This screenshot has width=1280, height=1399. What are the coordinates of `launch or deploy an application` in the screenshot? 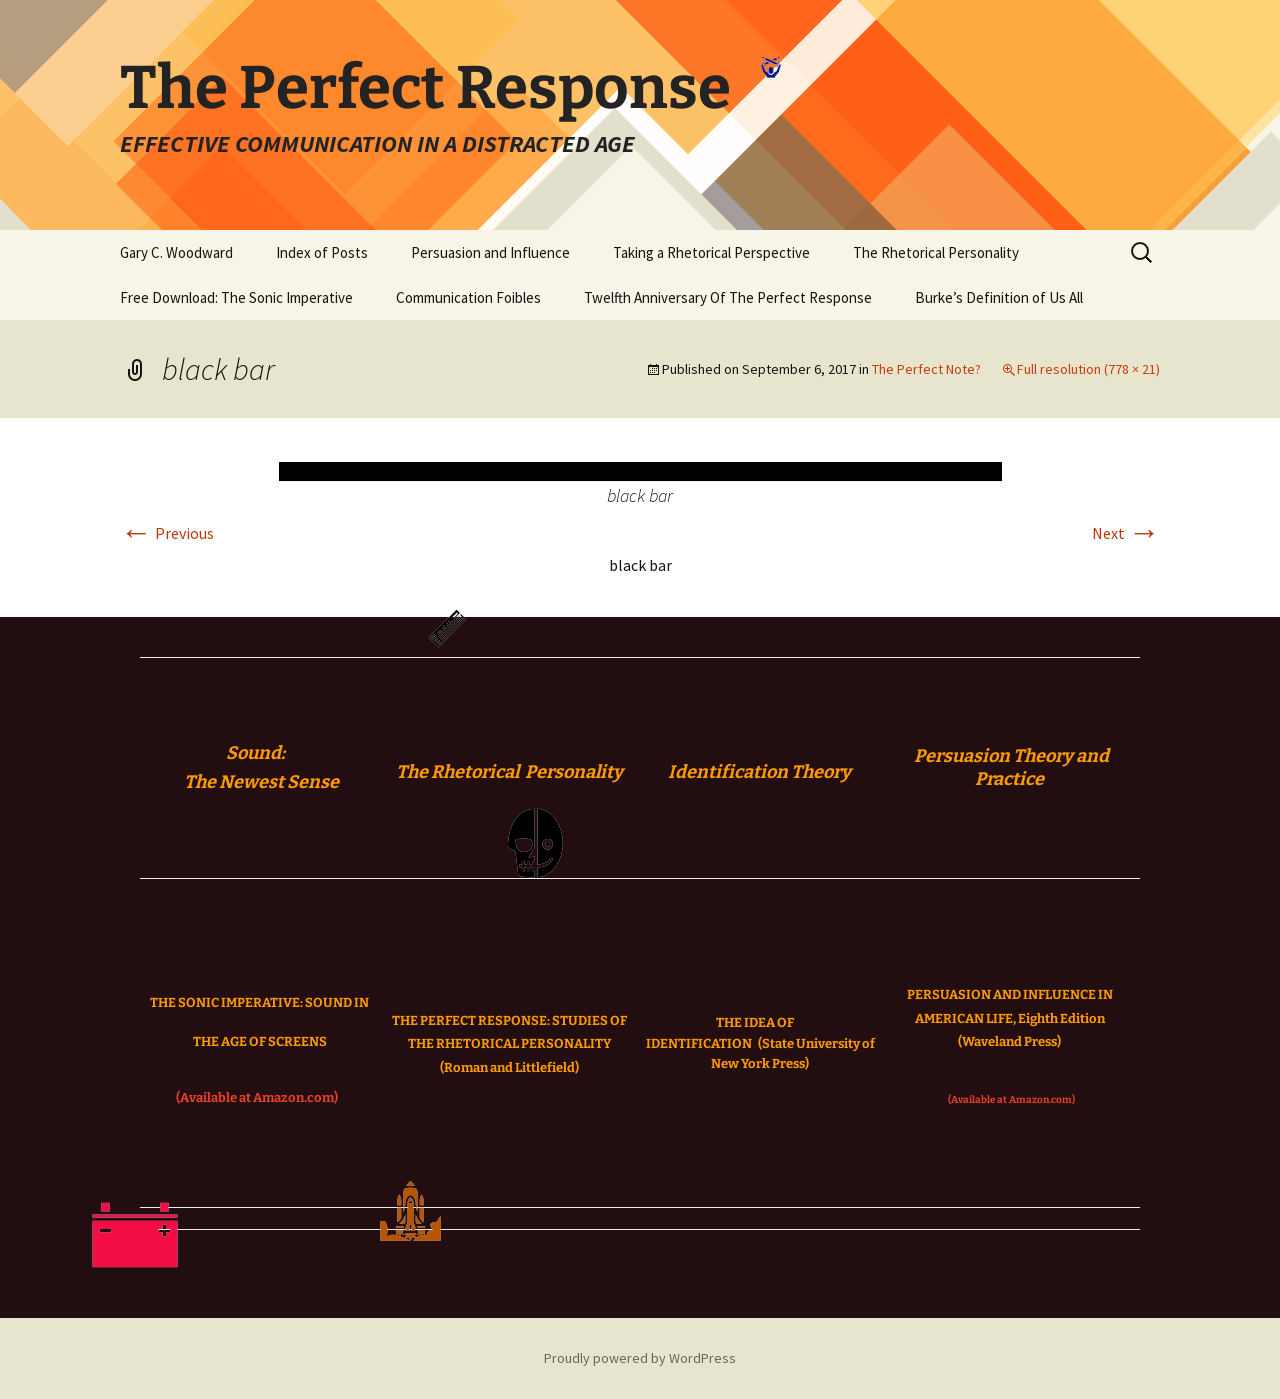 It's located at (410, 1210).